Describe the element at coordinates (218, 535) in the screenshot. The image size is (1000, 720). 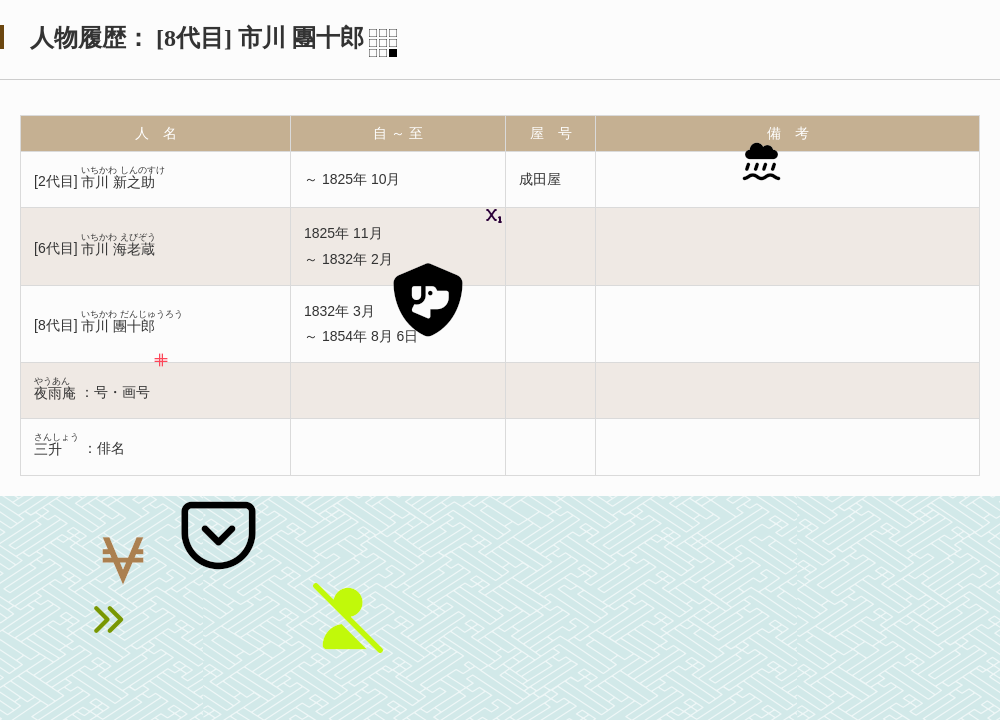
I see `save to pocket app` at that location.